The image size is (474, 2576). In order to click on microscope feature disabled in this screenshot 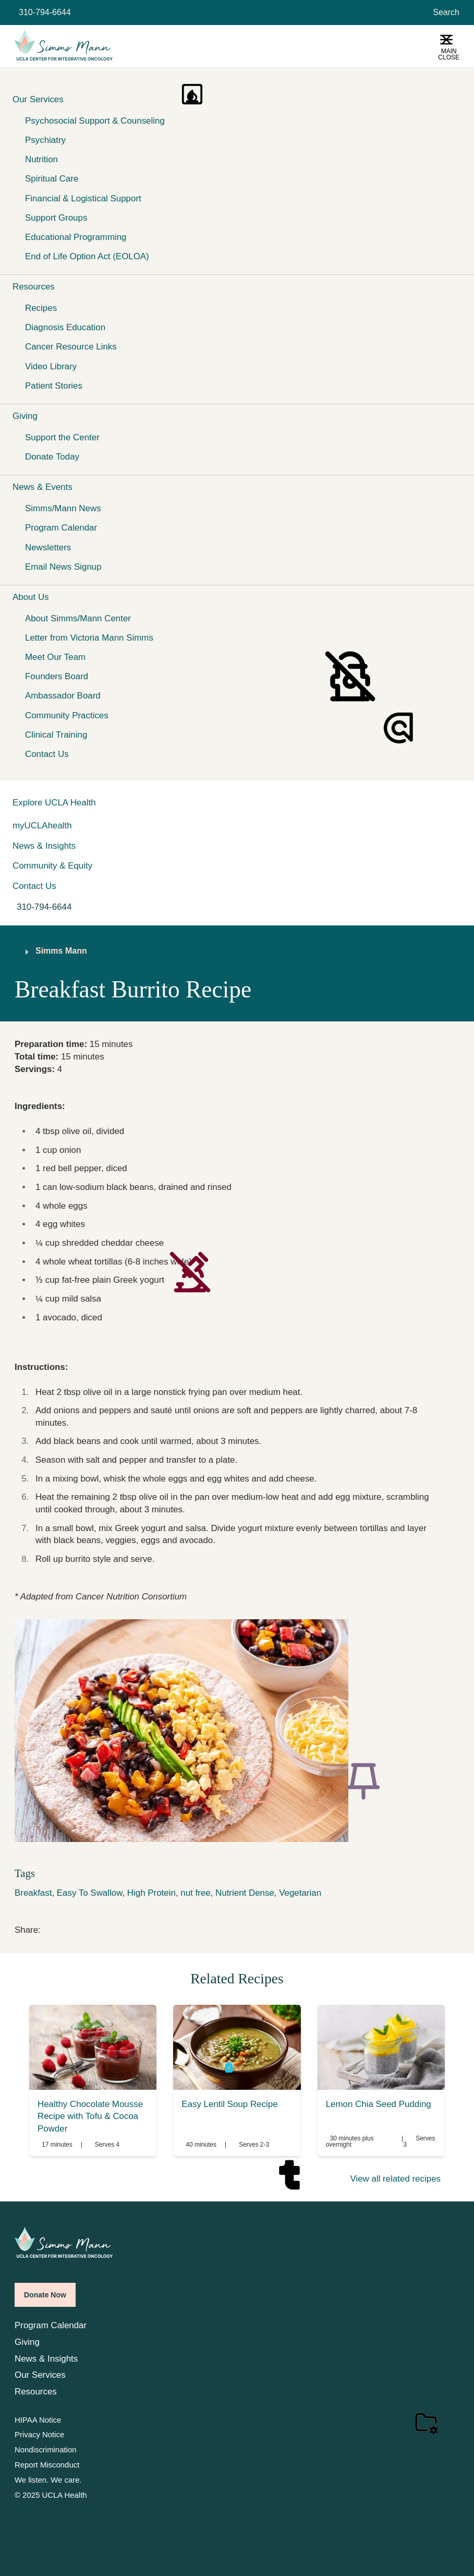, I will do `click(190, 1272)`.